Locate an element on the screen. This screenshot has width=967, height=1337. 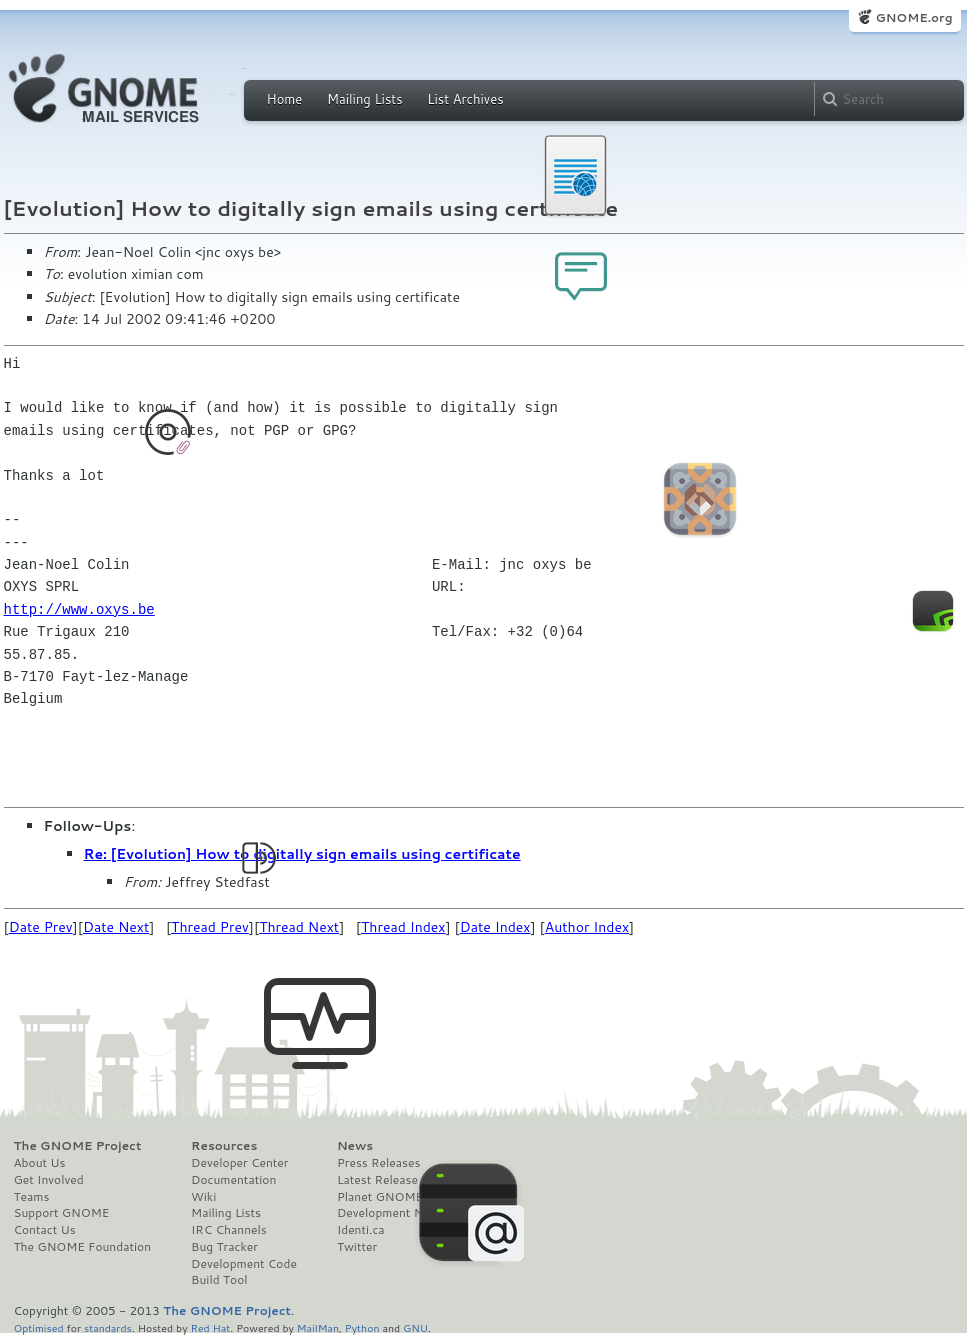
access device diagnostics and system health is located at coordinates (320, 1020).